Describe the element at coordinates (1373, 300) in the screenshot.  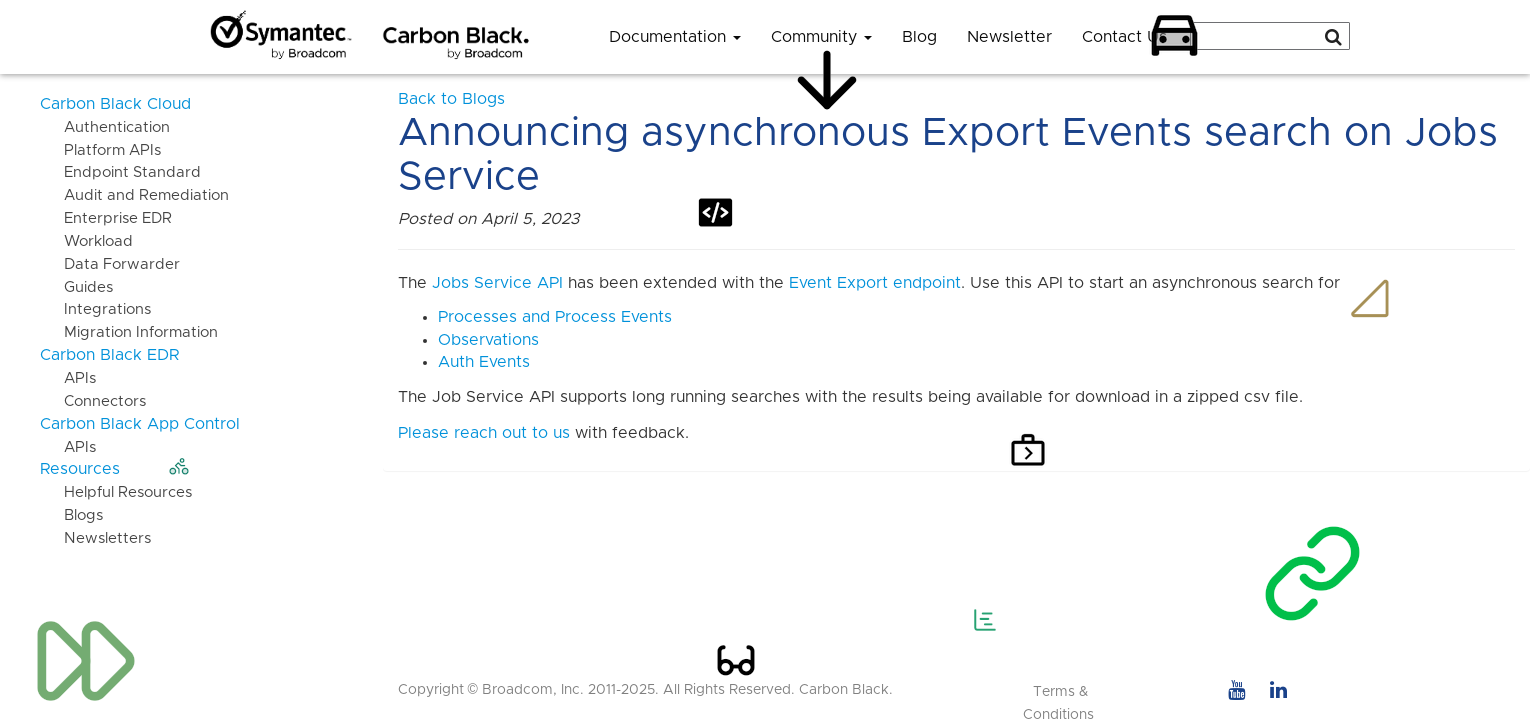
I see `indicates no cellular signal available` at that location.